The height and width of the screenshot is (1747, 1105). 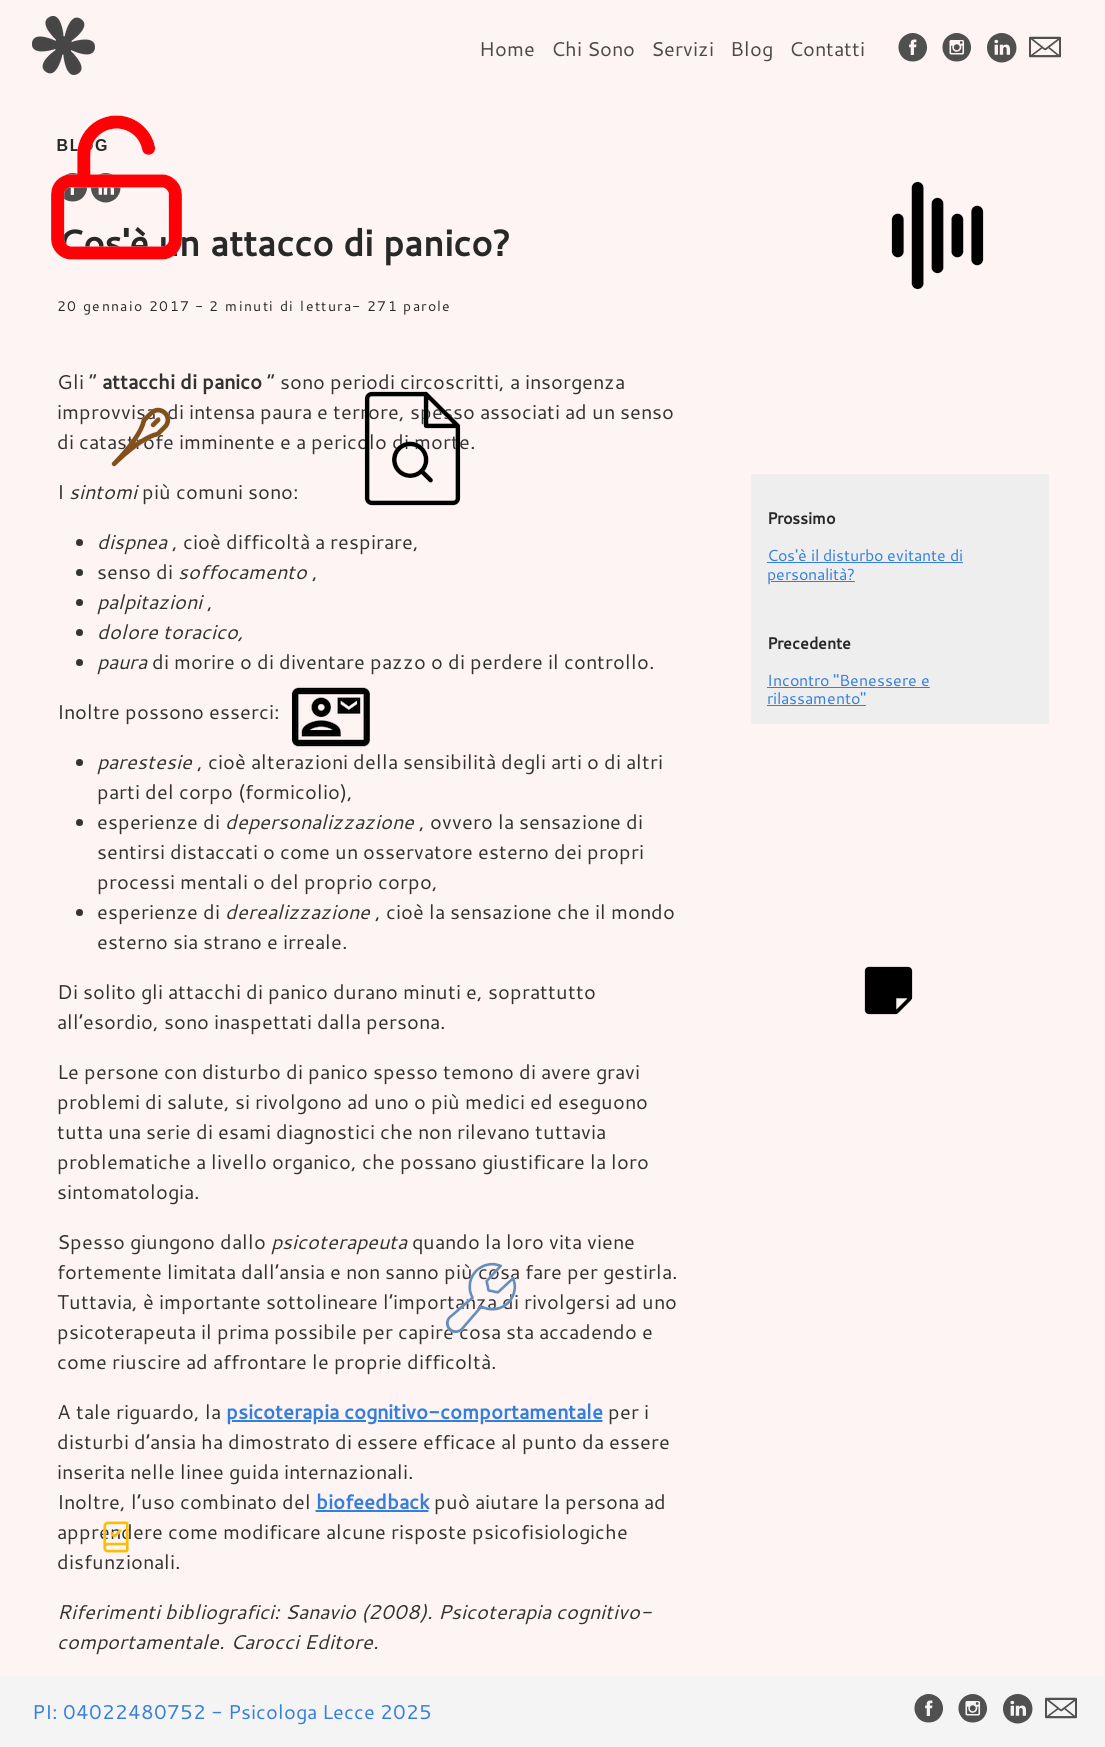 I want to click on mark a book as read or completed, so click(x=116, y=1537).